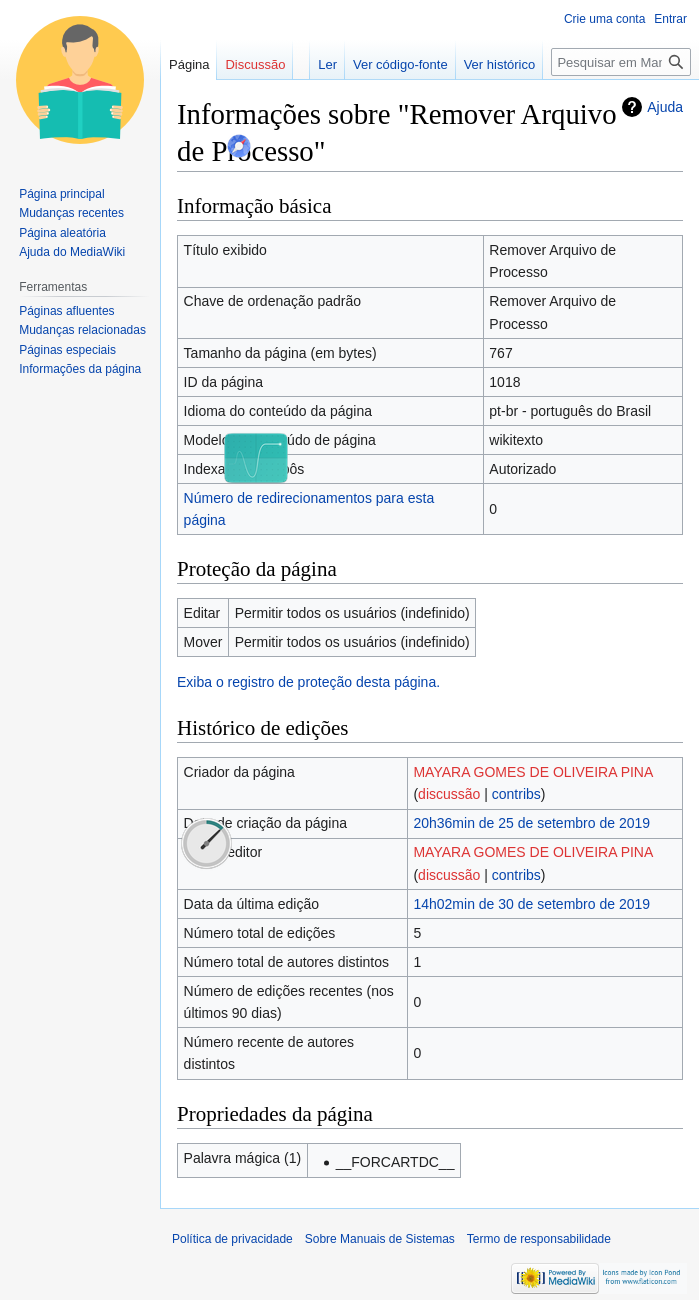 The height and width of the screenshot is (1300, 699). What do you see at coordinates (239, 146) in the screenshot?
I see `open gnome web browser (epiphany)` at bounding box center [239, 146].